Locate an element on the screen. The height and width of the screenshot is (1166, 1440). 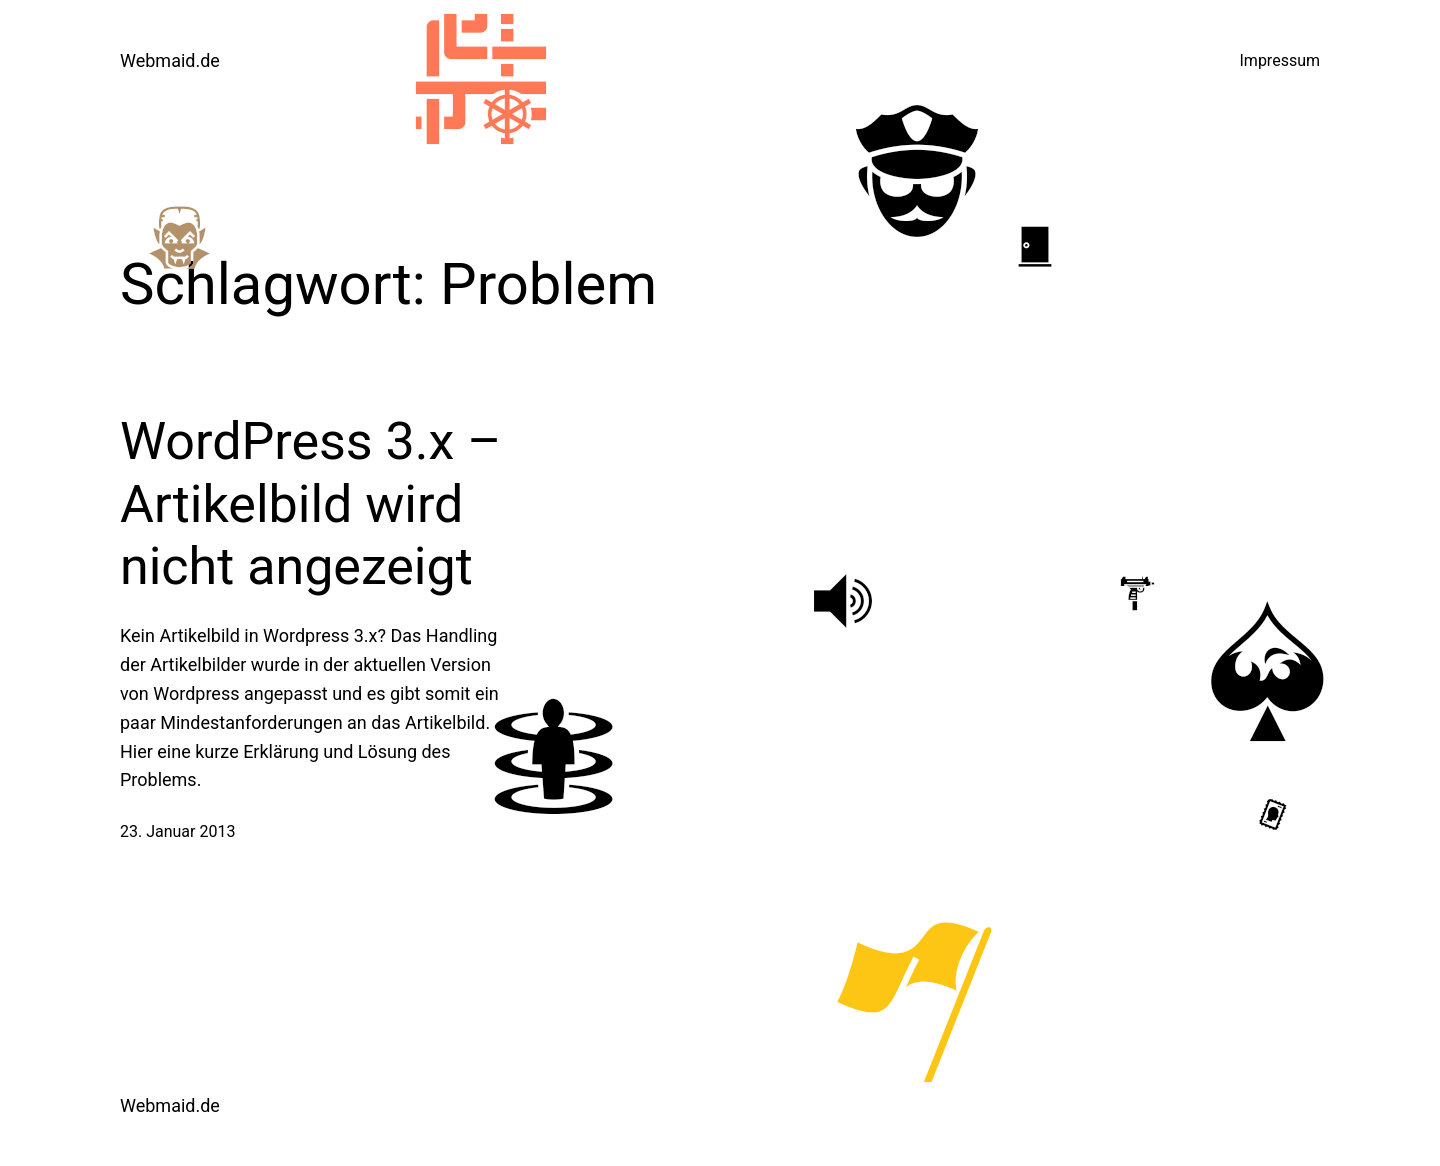
indicates a hot streak or winning hand in a card game is located at coordinates (1267, 672).